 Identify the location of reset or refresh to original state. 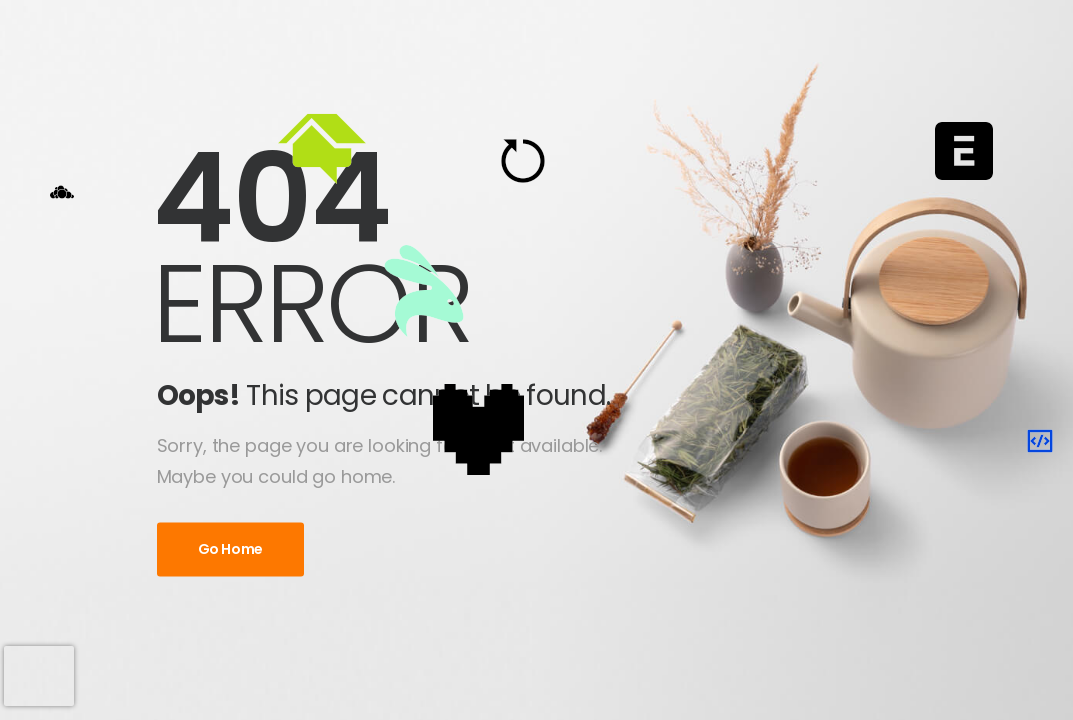
(523, 161).